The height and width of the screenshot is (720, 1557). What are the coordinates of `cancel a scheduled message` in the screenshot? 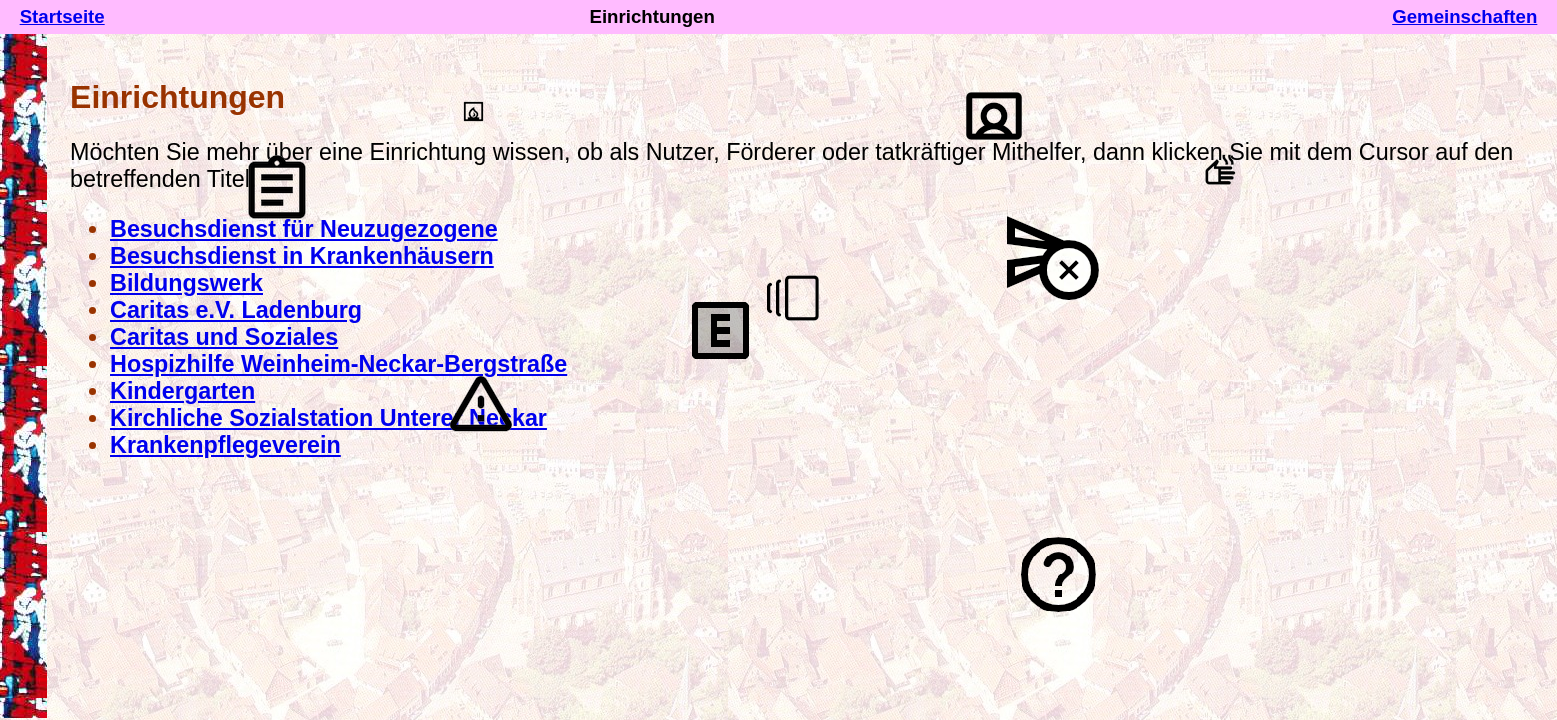 It's located at (1051, 252).